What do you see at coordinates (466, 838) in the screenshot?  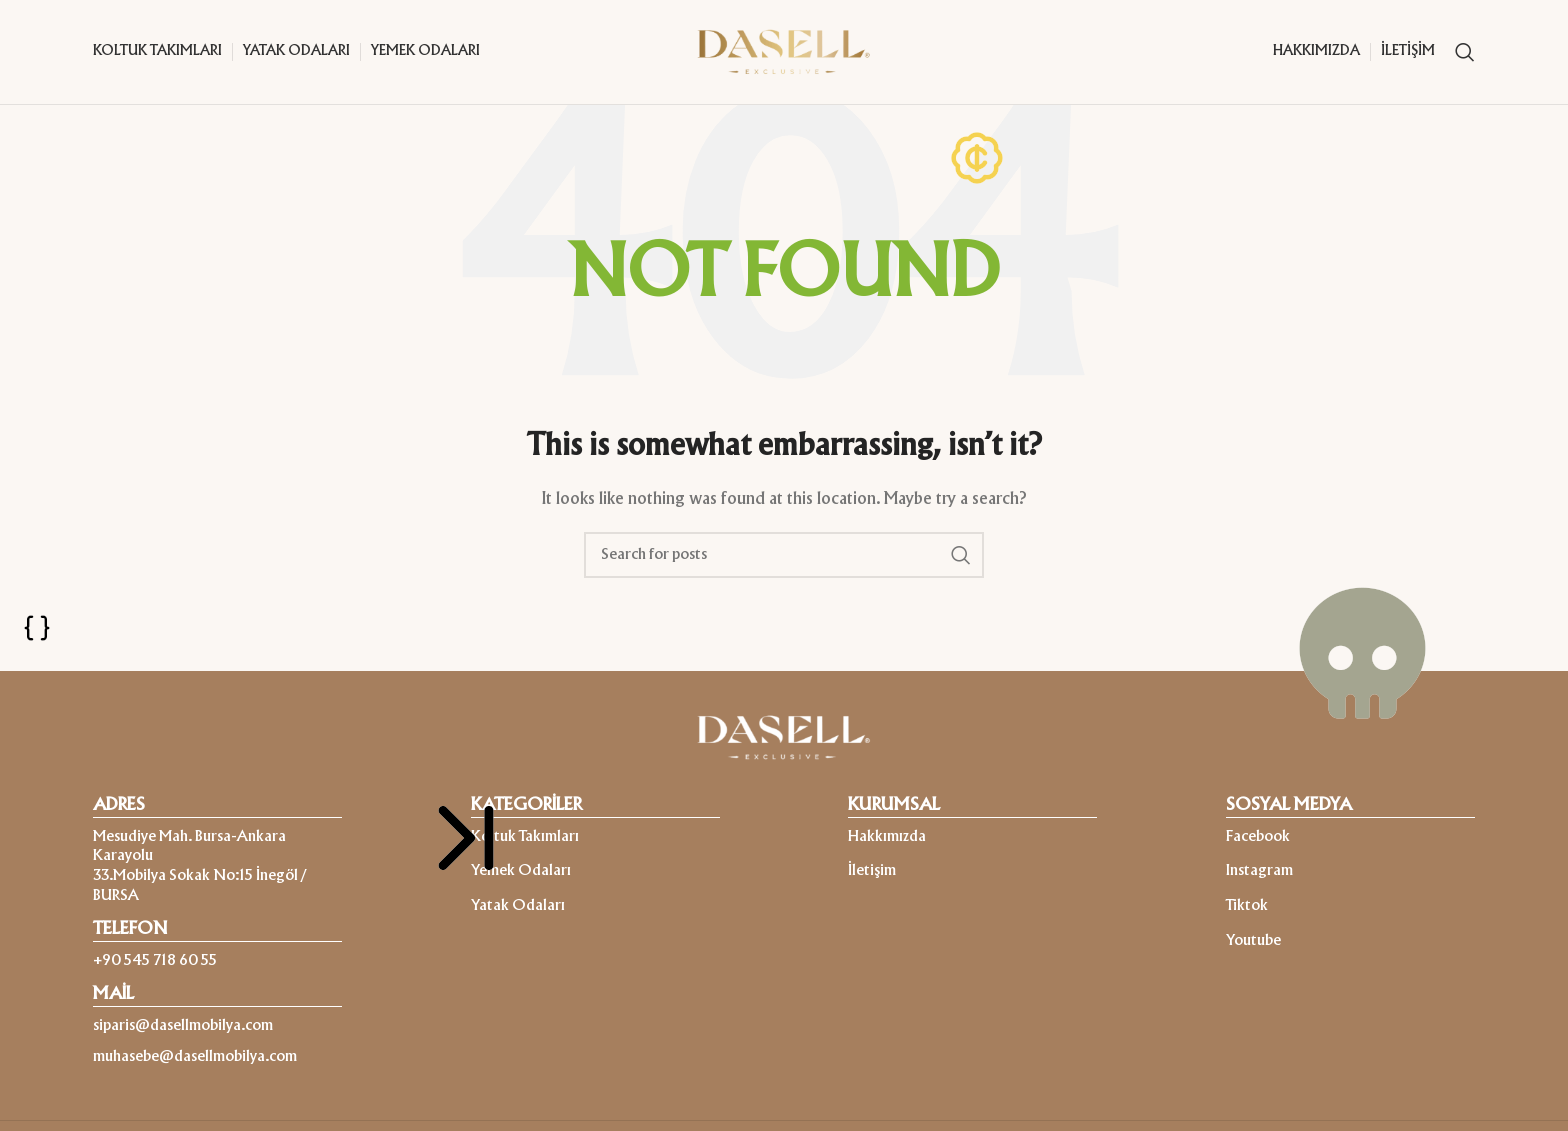 I see `skip to the end of a playlist or track` at bounding box center [466, 838].